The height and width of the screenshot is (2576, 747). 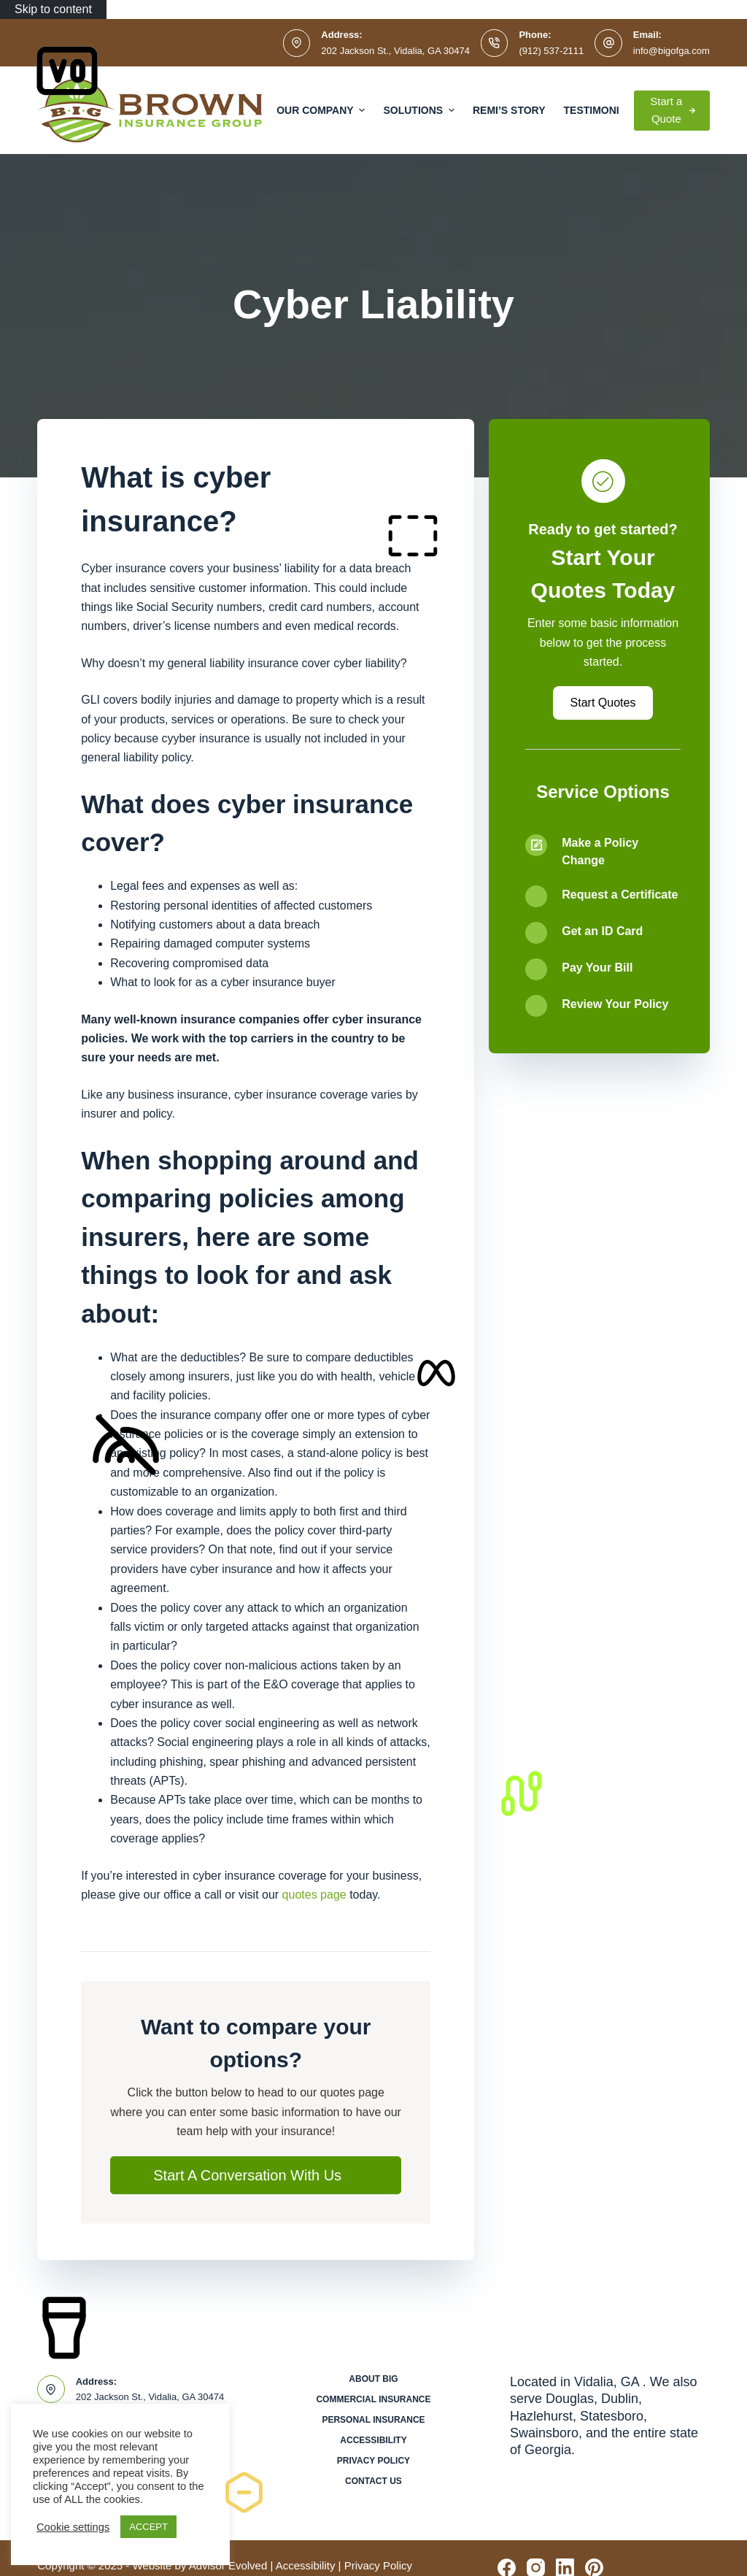 I want to click on indicates a selection area or bounding box, so click(x=413, y=536).